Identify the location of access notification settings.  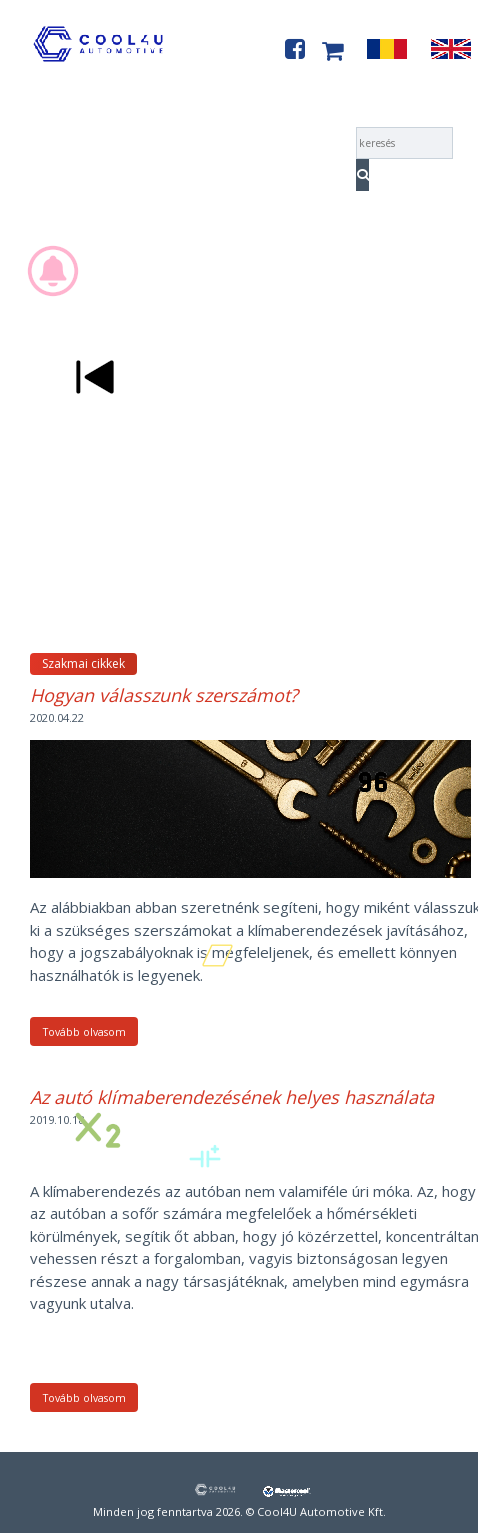
(53, 271).